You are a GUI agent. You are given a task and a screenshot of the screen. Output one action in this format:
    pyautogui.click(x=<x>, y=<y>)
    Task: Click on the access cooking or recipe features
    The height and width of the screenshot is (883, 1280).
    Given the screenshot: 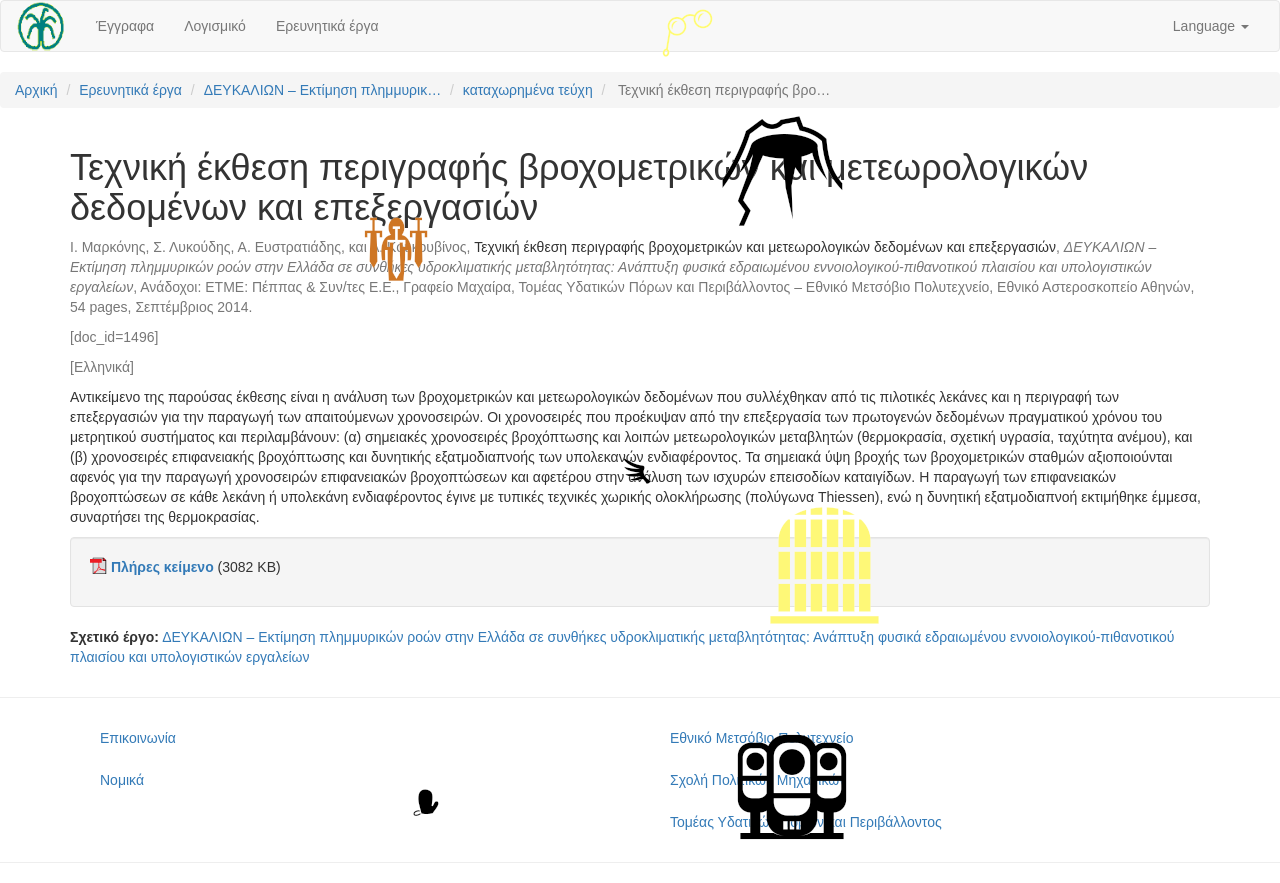 What is the action you would take?
    pyautogui.click(x=426, y=802)
    